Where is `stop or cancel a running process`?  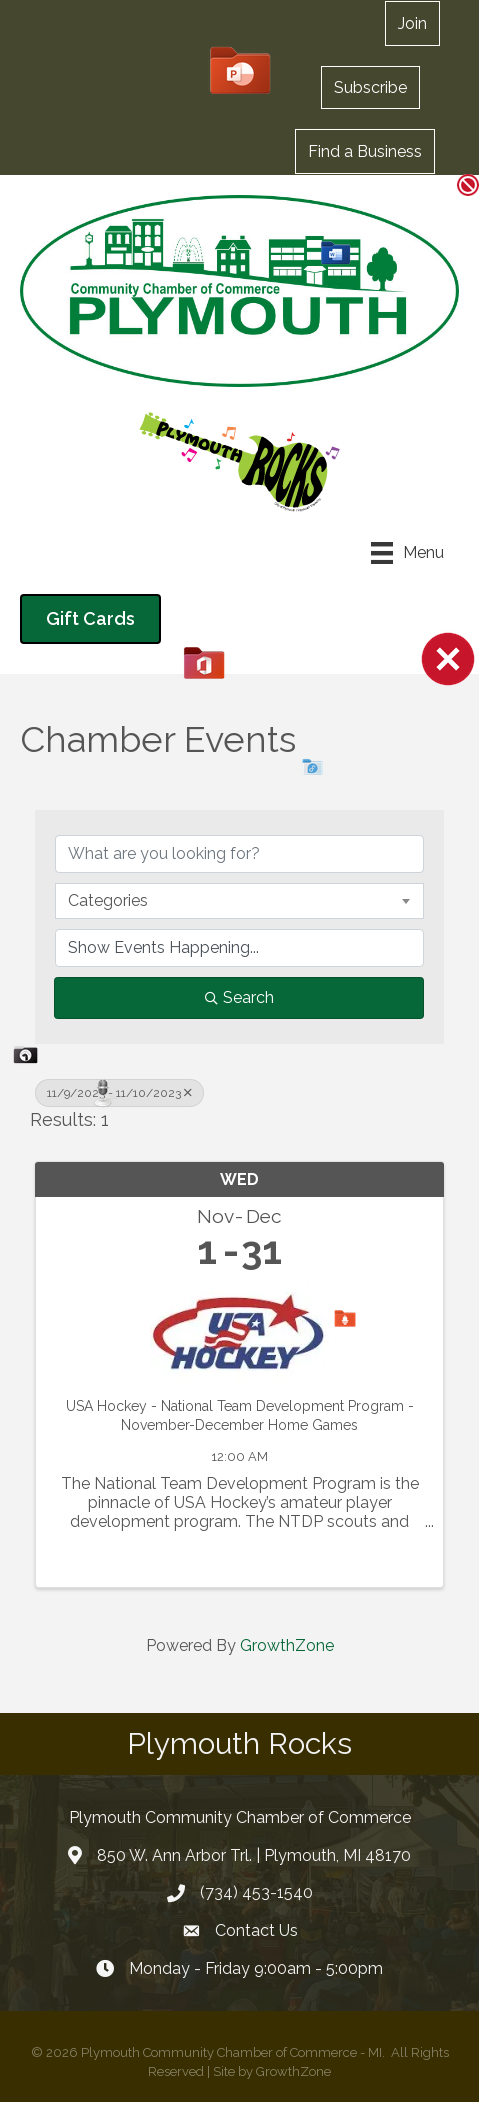 stop or cancel a running process is located at coordinates (448, 659).